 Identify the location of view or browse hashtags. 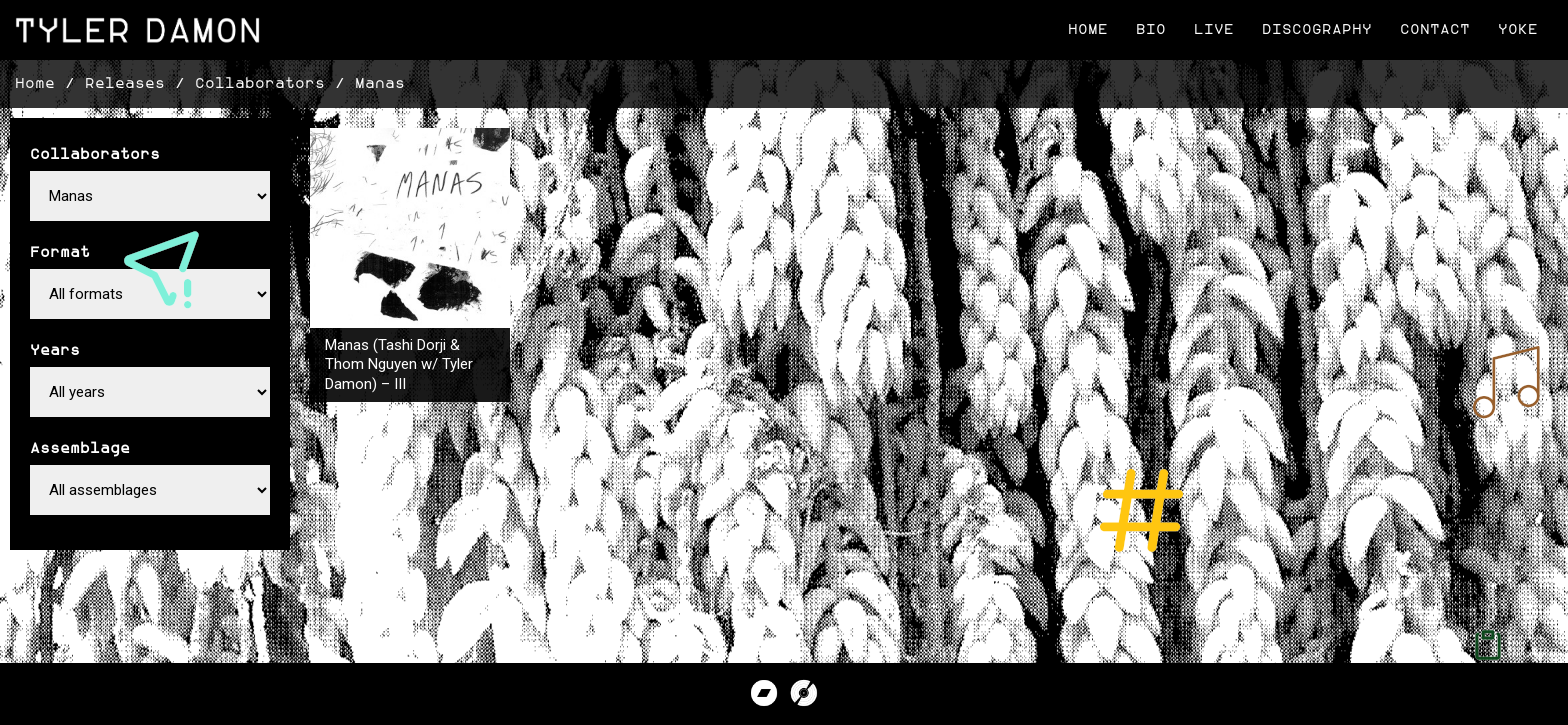
(1141, 510).